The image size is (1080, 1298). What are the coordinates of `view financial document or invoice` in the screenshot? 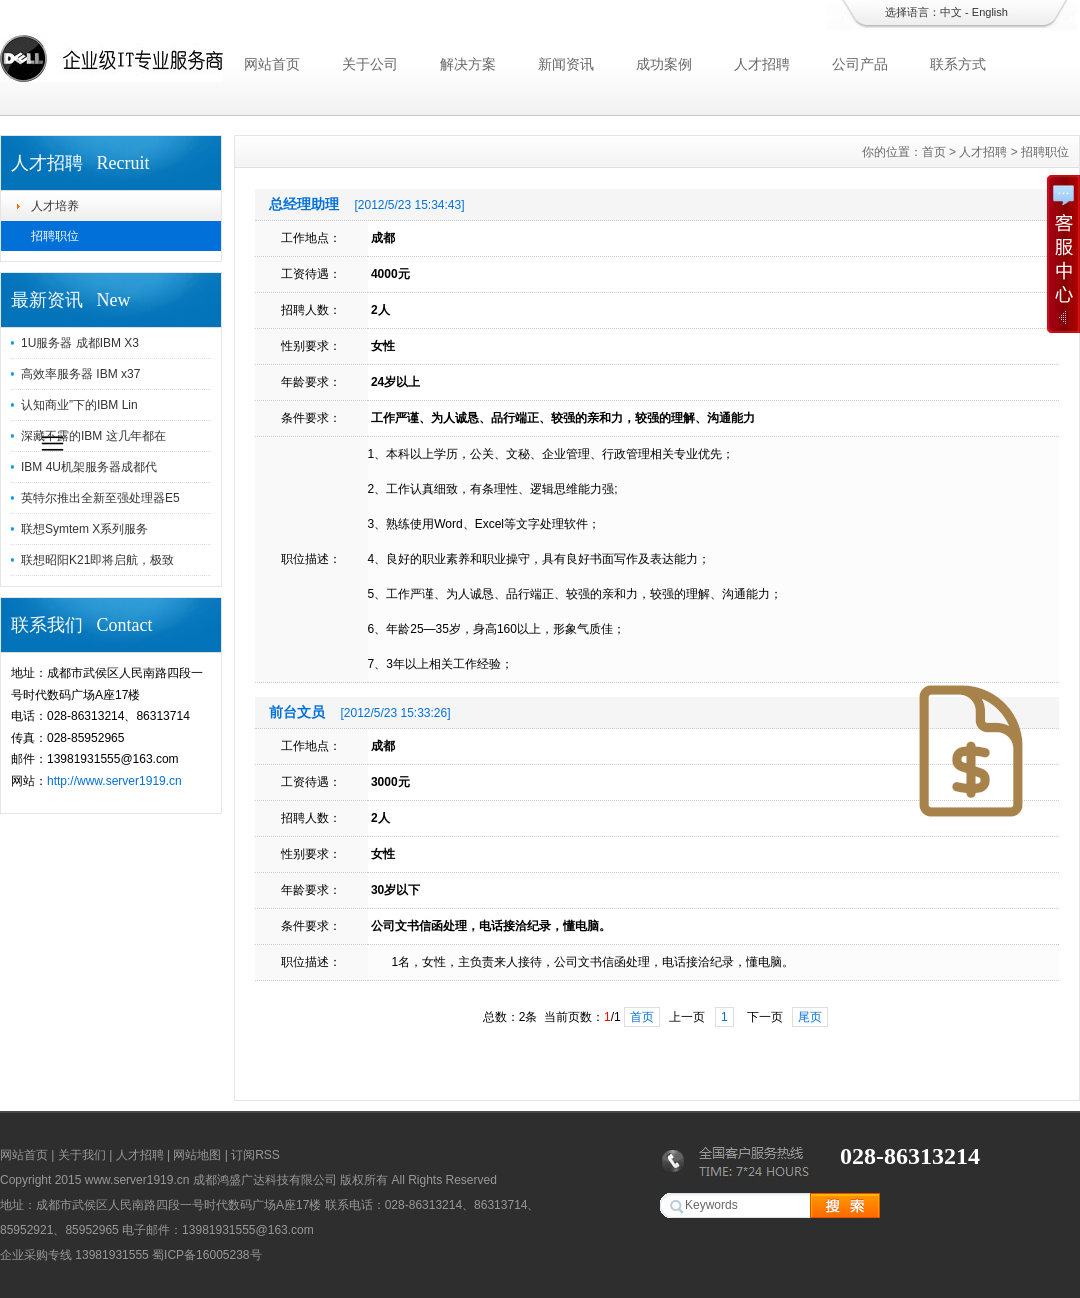 It's located at (971, 751).